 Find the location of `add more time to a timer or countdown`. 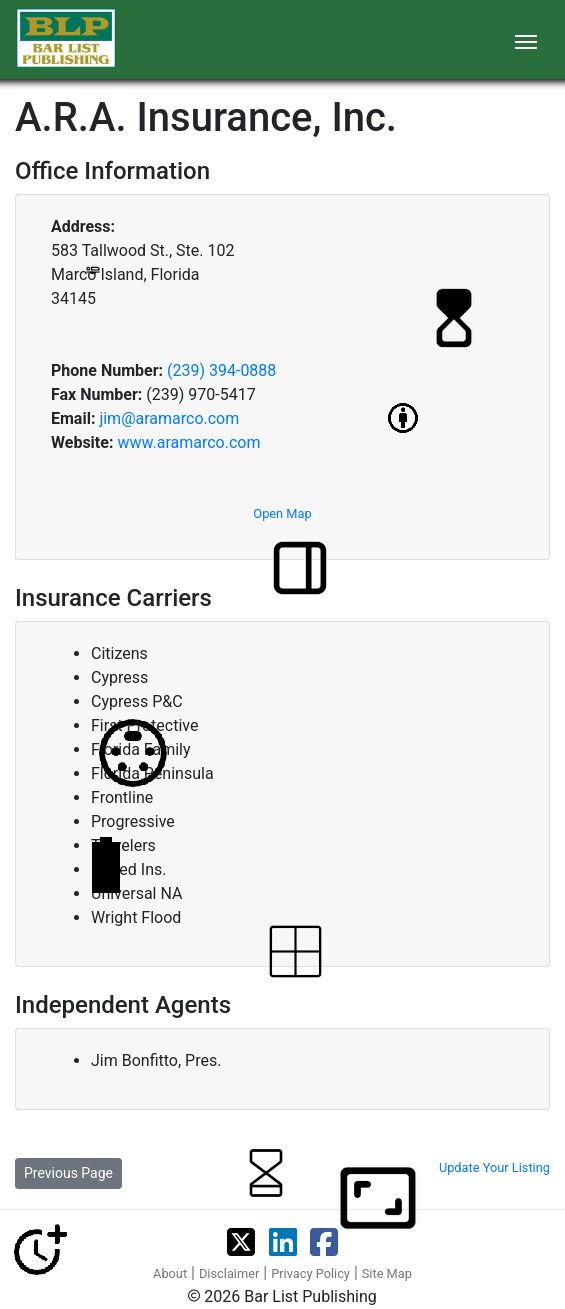

add more time to a timer or countdown is located at coordinates (39, 1249).